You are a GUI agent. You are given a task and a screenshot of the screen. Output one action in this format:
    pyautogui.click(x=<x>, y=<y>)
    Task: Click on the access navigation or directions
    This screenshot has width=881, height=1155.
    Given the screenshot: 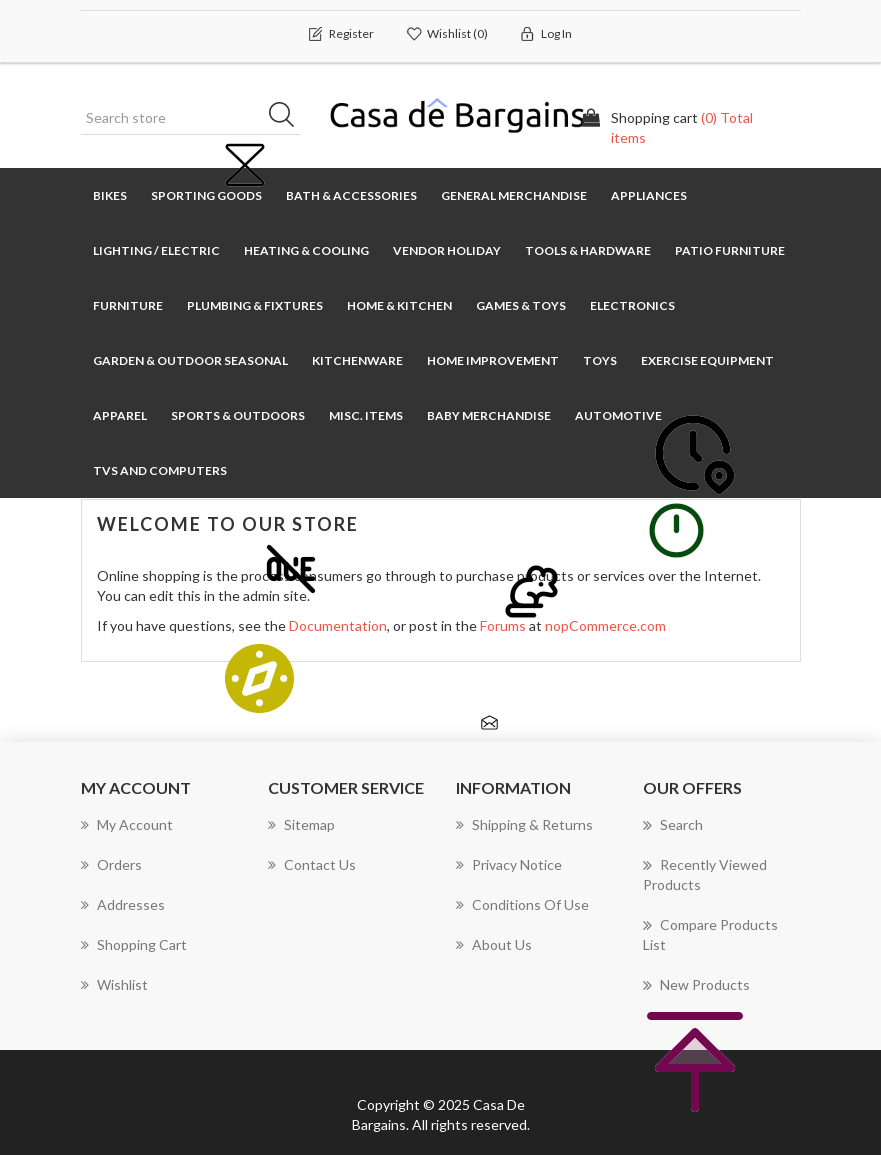 What is the action you would take?
    pyautogui.click(x=259, y=678)
    